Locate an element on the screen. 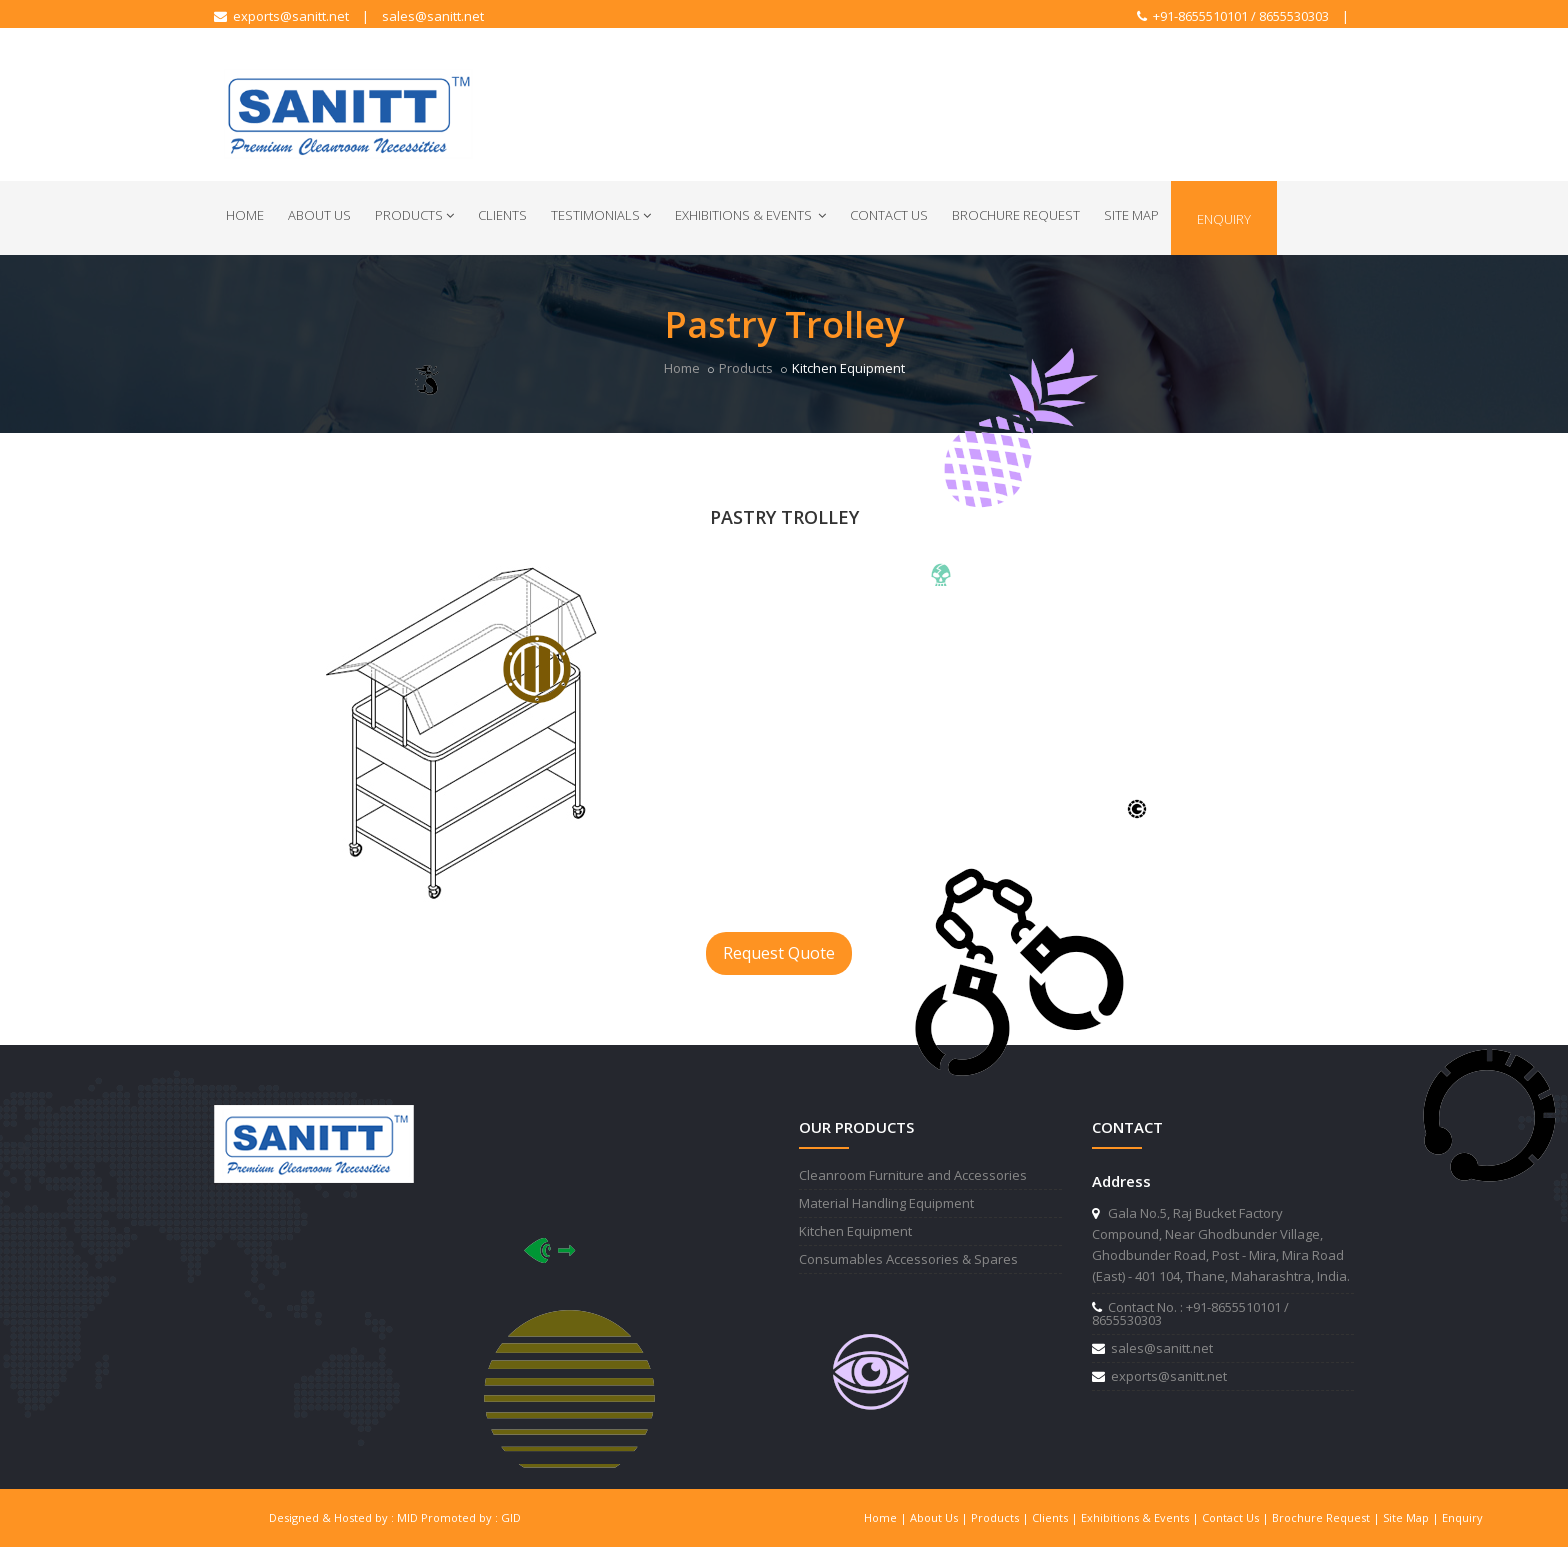  toggle password visibility off is located at coordinates (870, 1371).